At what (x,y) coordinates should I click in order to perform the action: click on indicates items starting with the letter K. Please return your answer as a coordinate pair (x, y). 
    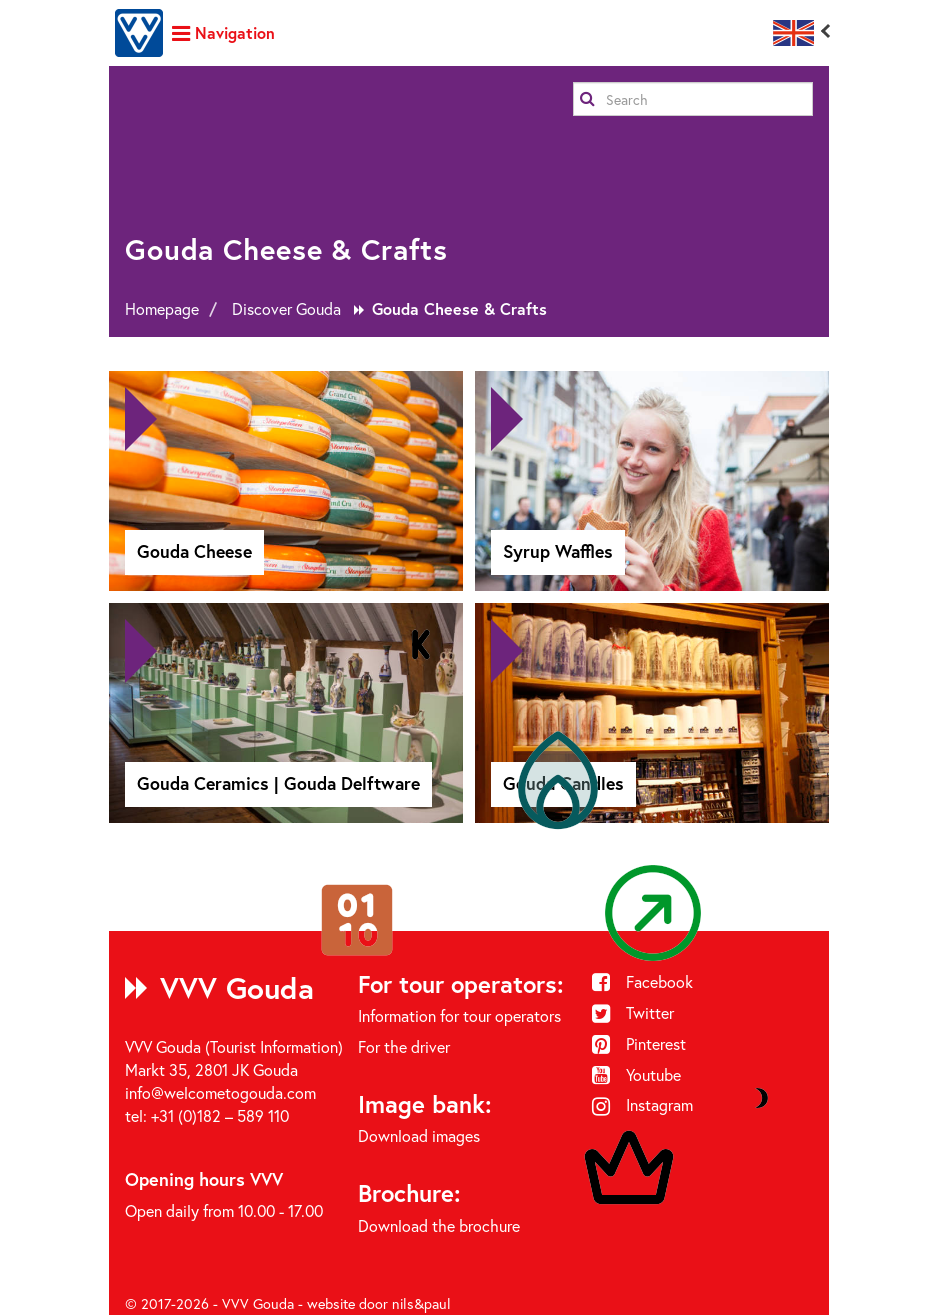
    Looking at the image, I should click on (419, 644).